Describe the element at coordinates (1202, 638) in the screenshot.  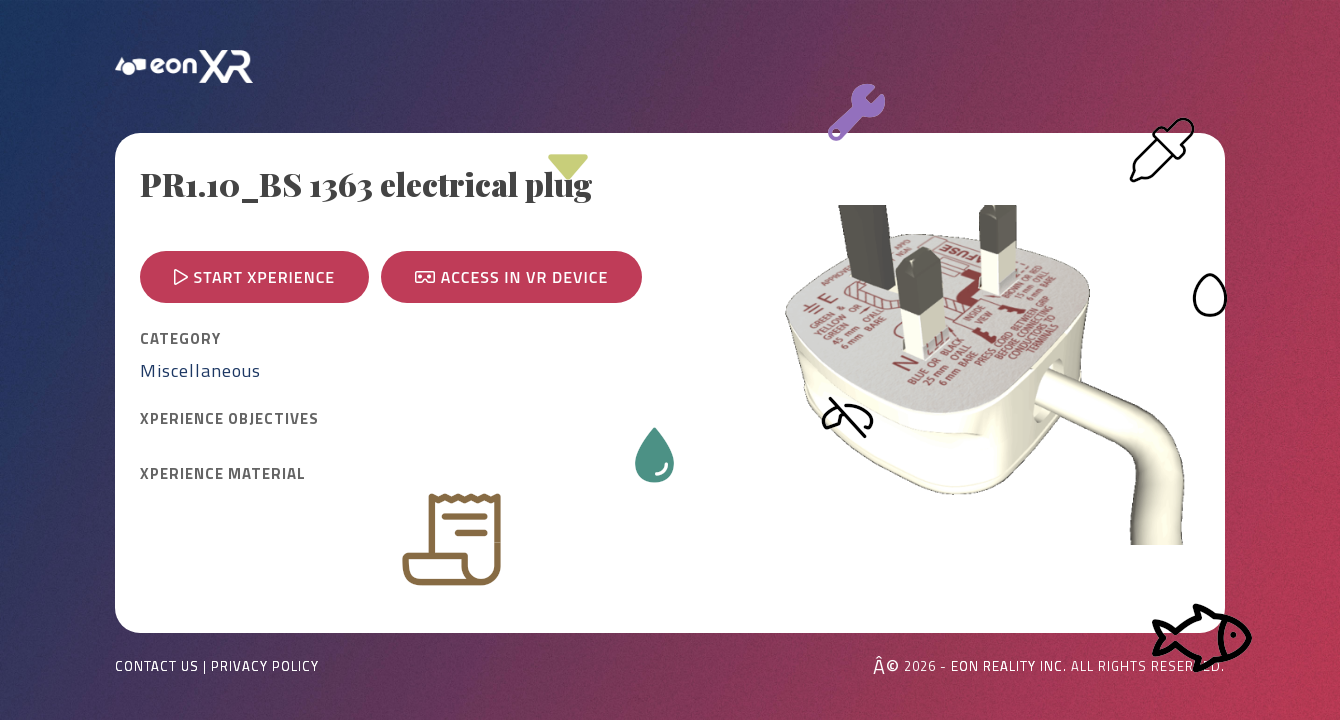
I see `indicates seafood or fish-related content` at that location.